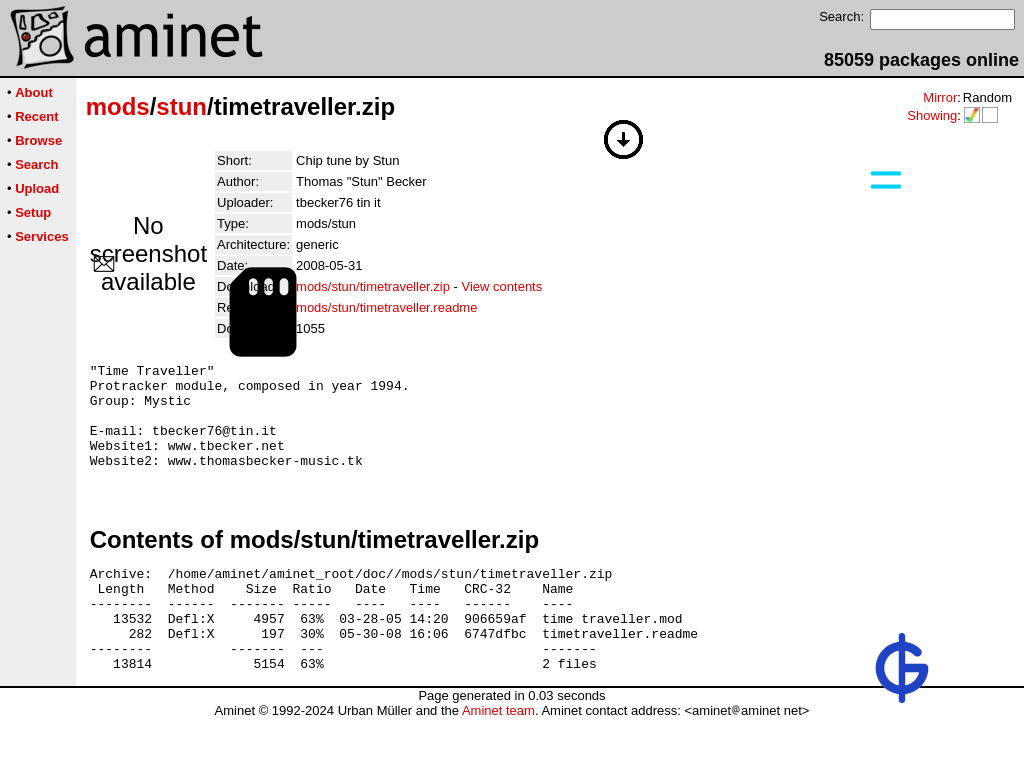 This screenshot has height=763, width=1024. Describe the element at coordinates (263, 312) in the screenshot. I see `access external storage` at that location.